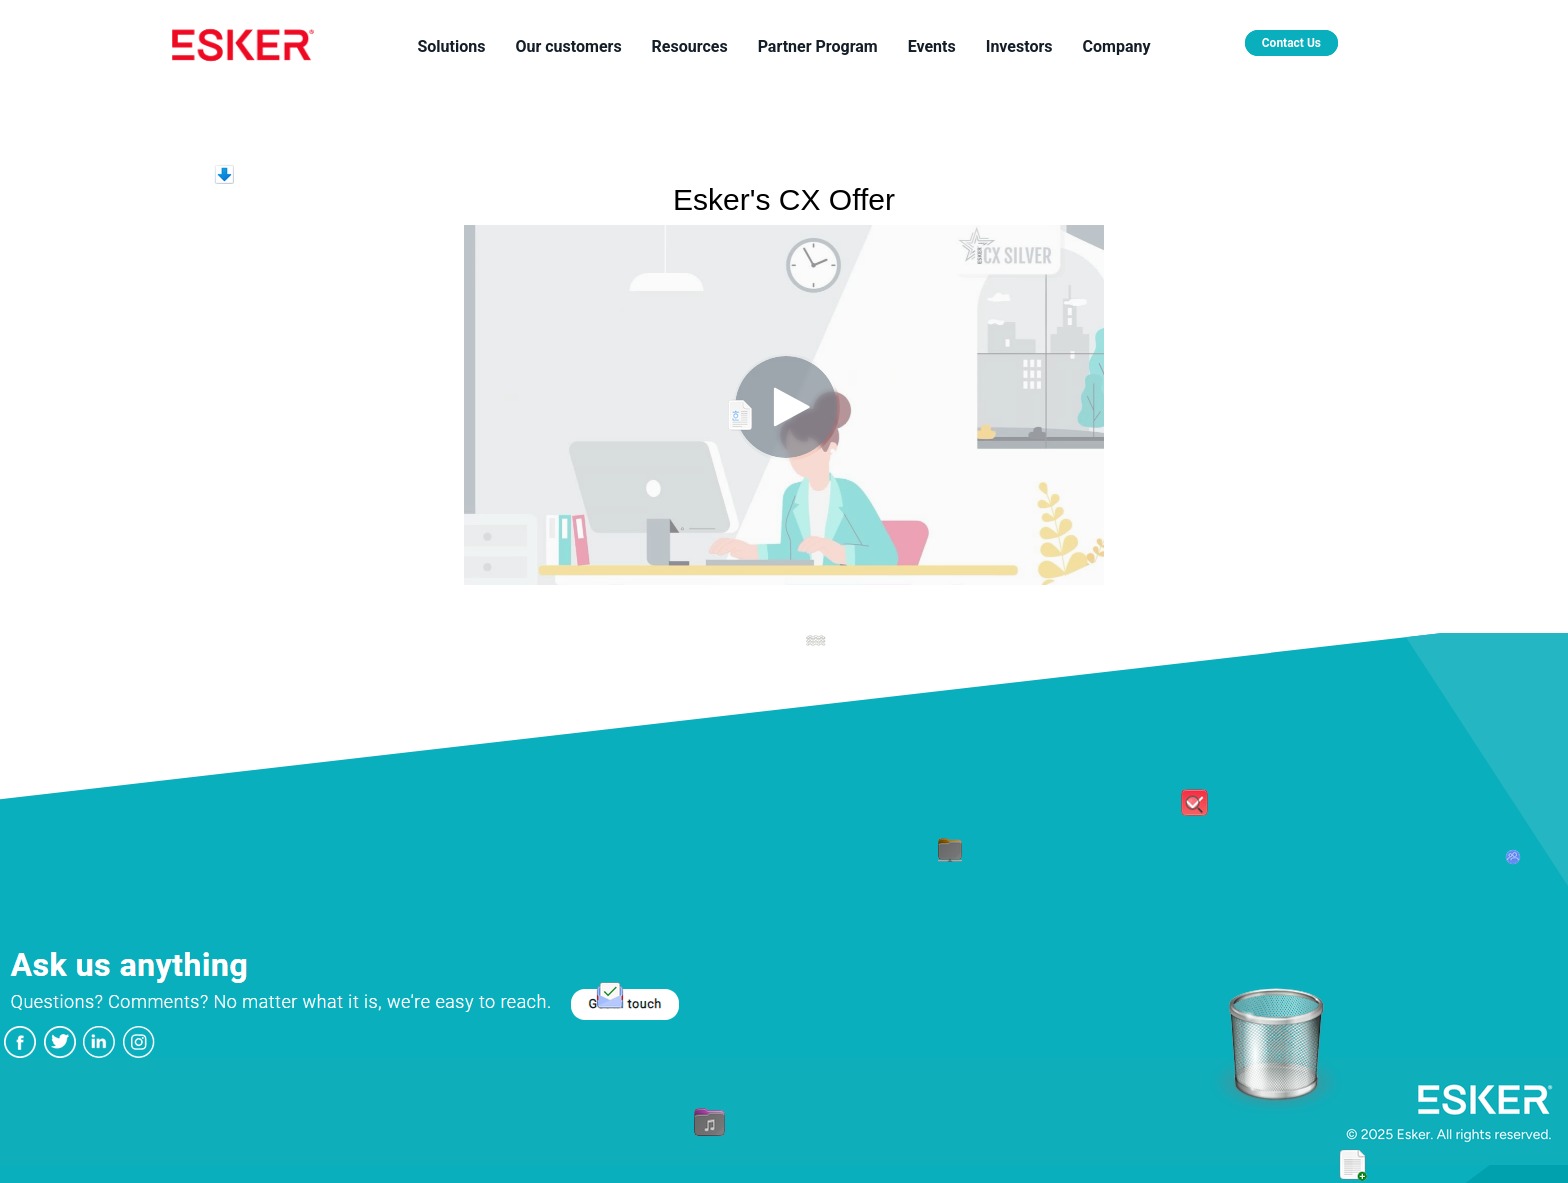  I want to click on open the trash or recycle bin, so click(1275, 1040).